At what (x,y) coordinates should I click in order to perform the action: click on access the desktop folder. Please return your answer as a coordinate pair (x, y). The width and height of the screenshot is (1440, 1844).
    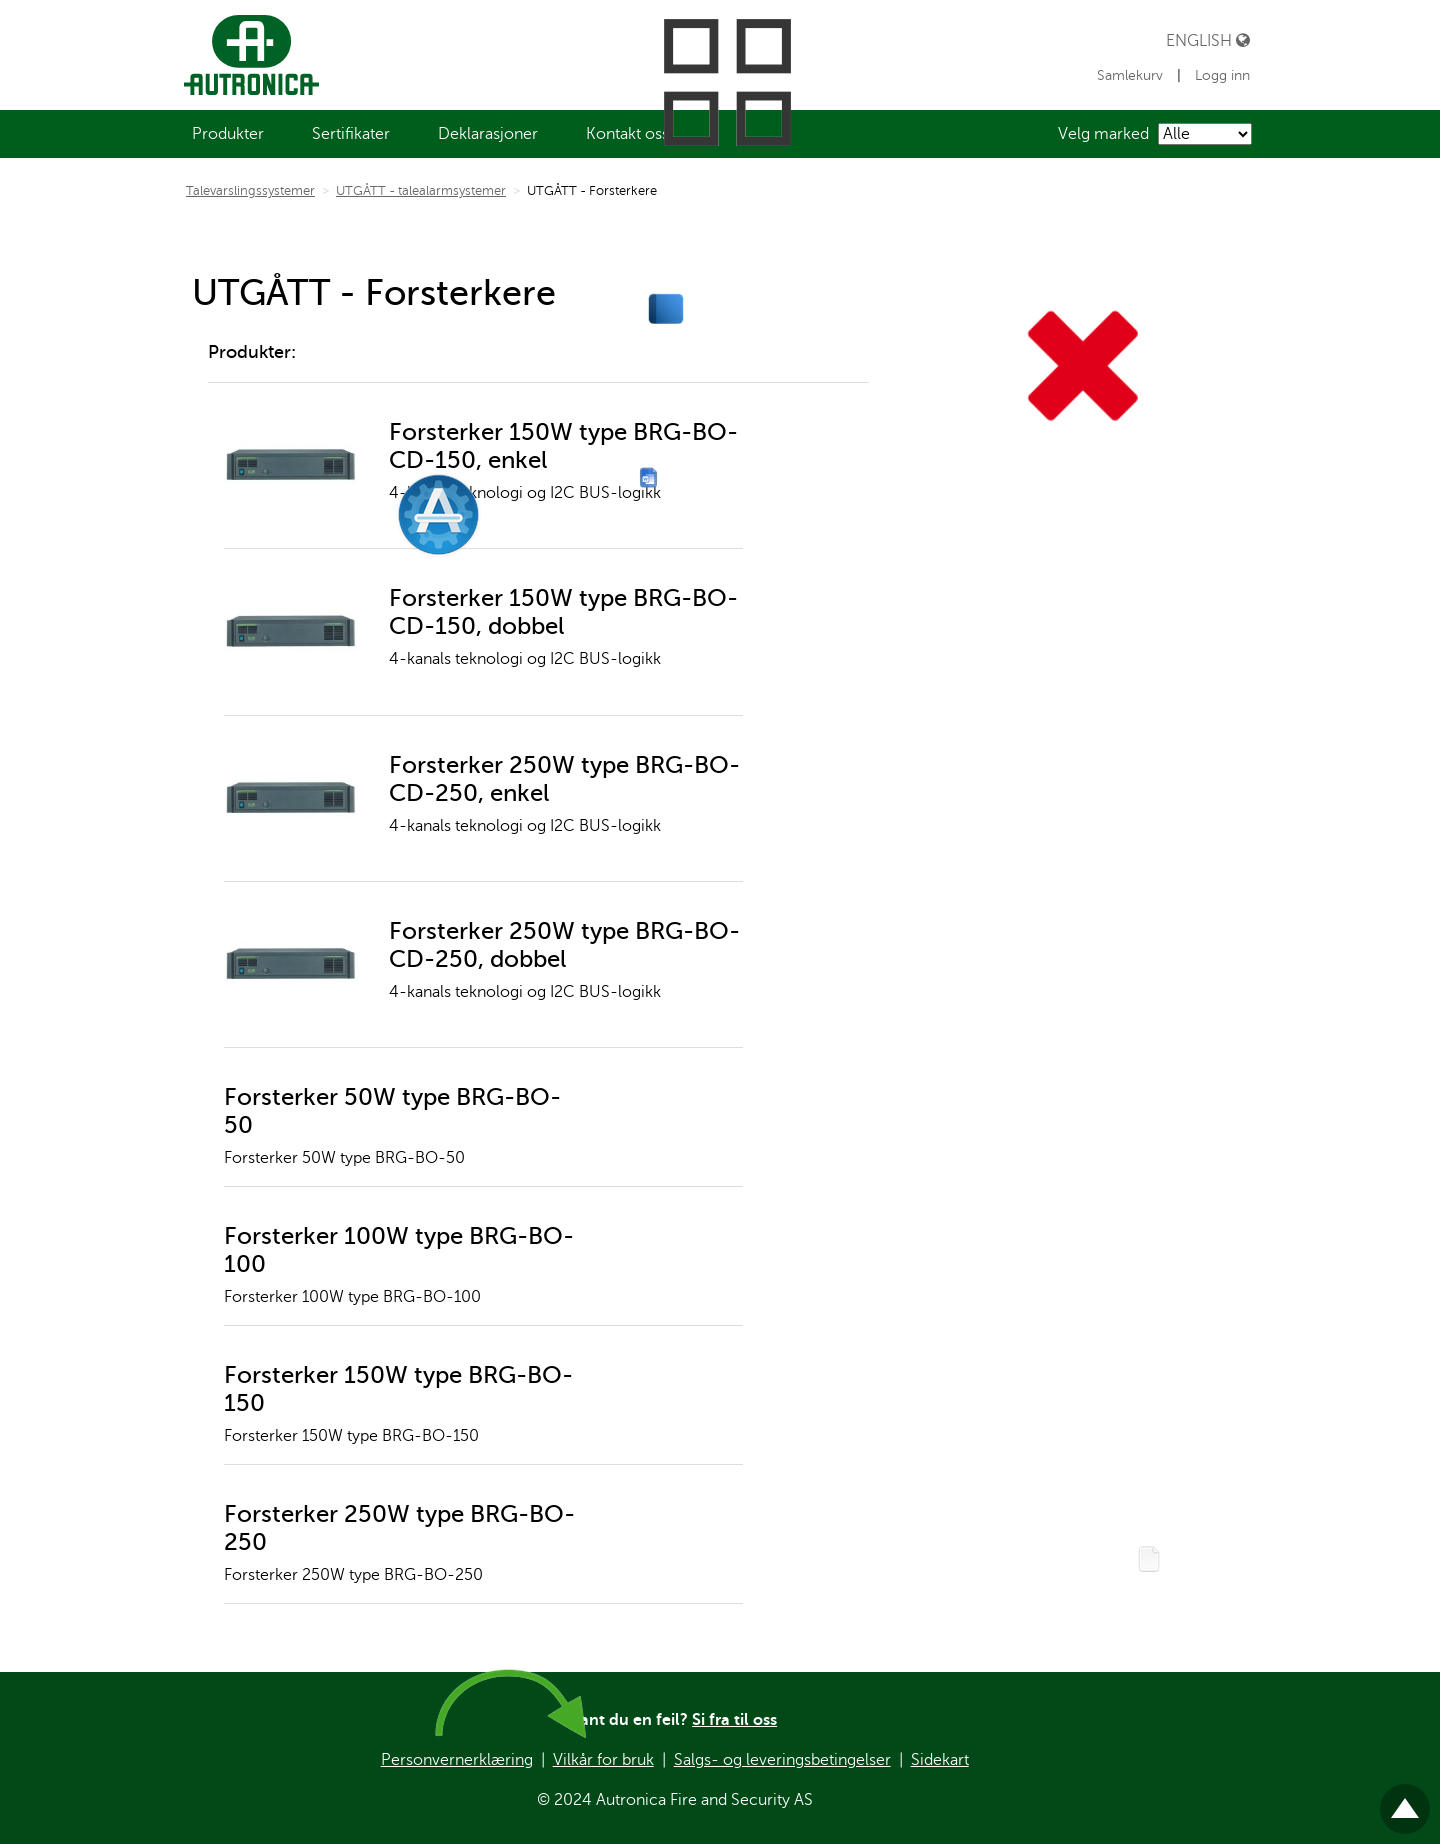
    Looking at the image, I should click on (666, 308).